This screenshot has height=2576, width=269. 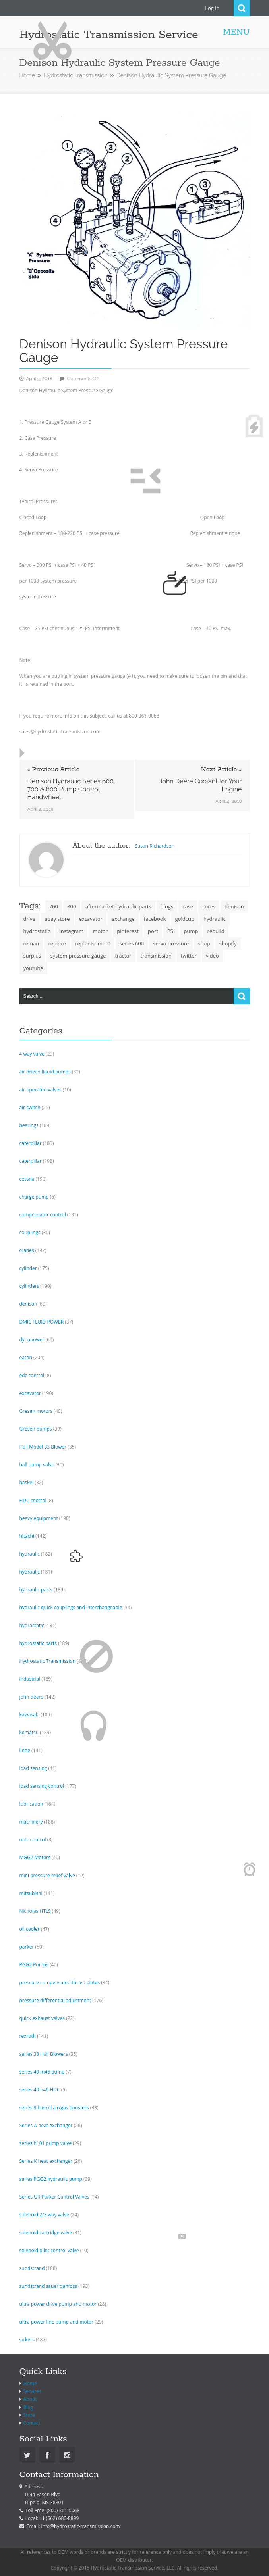 I want to click on indicates device is connected to power, so click(x=254, y=426).